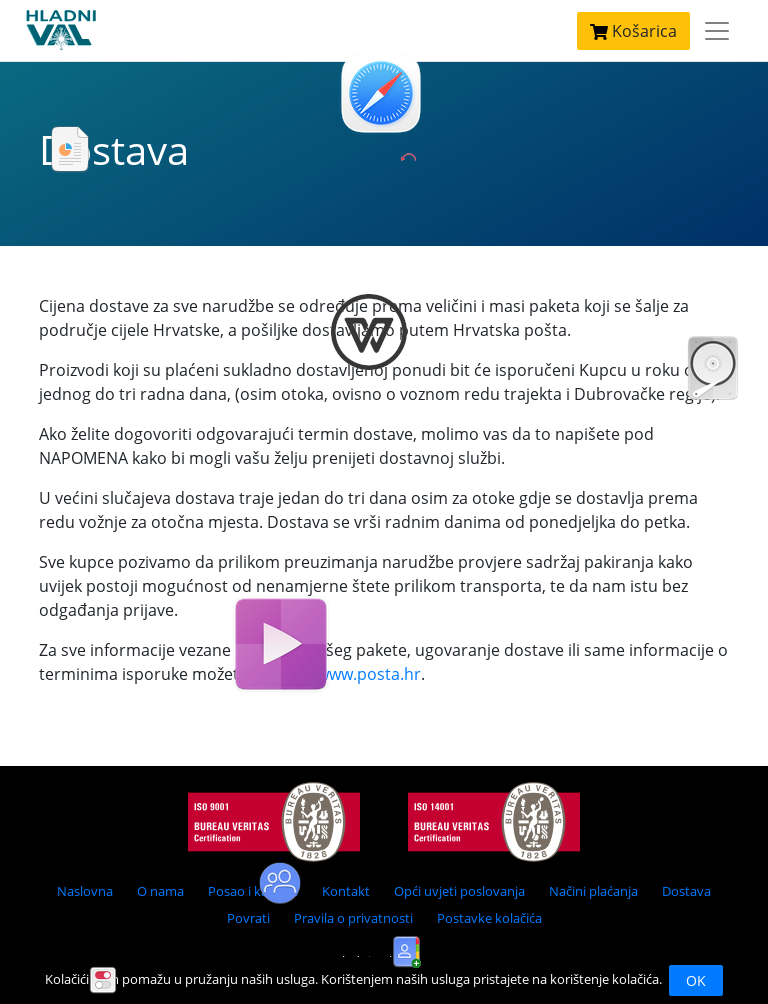 This screenshot has width=768, height=1004. I want to click on add a new contact to your address book, so click(406, 951).